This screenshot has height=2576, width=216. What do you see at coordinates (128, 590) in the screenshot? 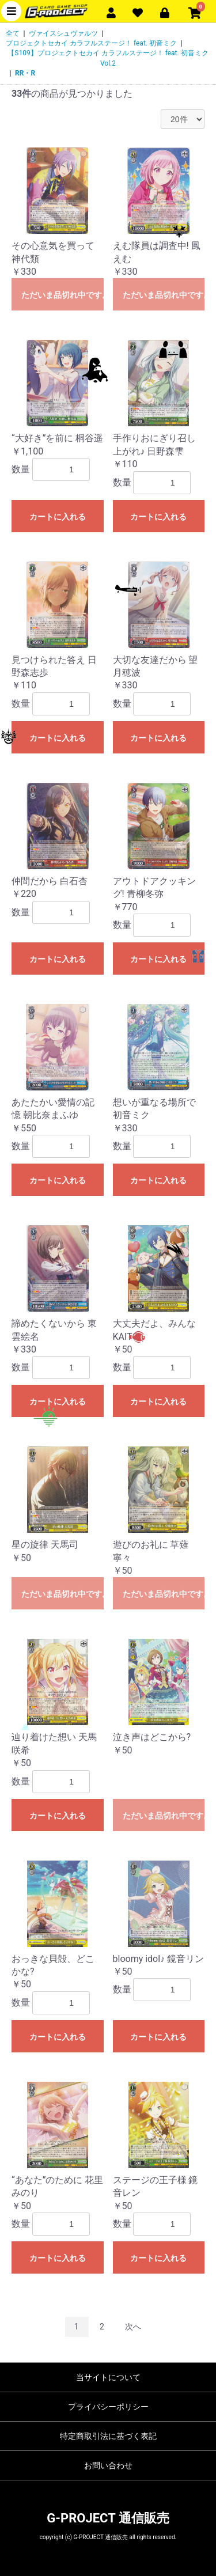
I see `enable airplane mode` at bounding box center [128, 590].